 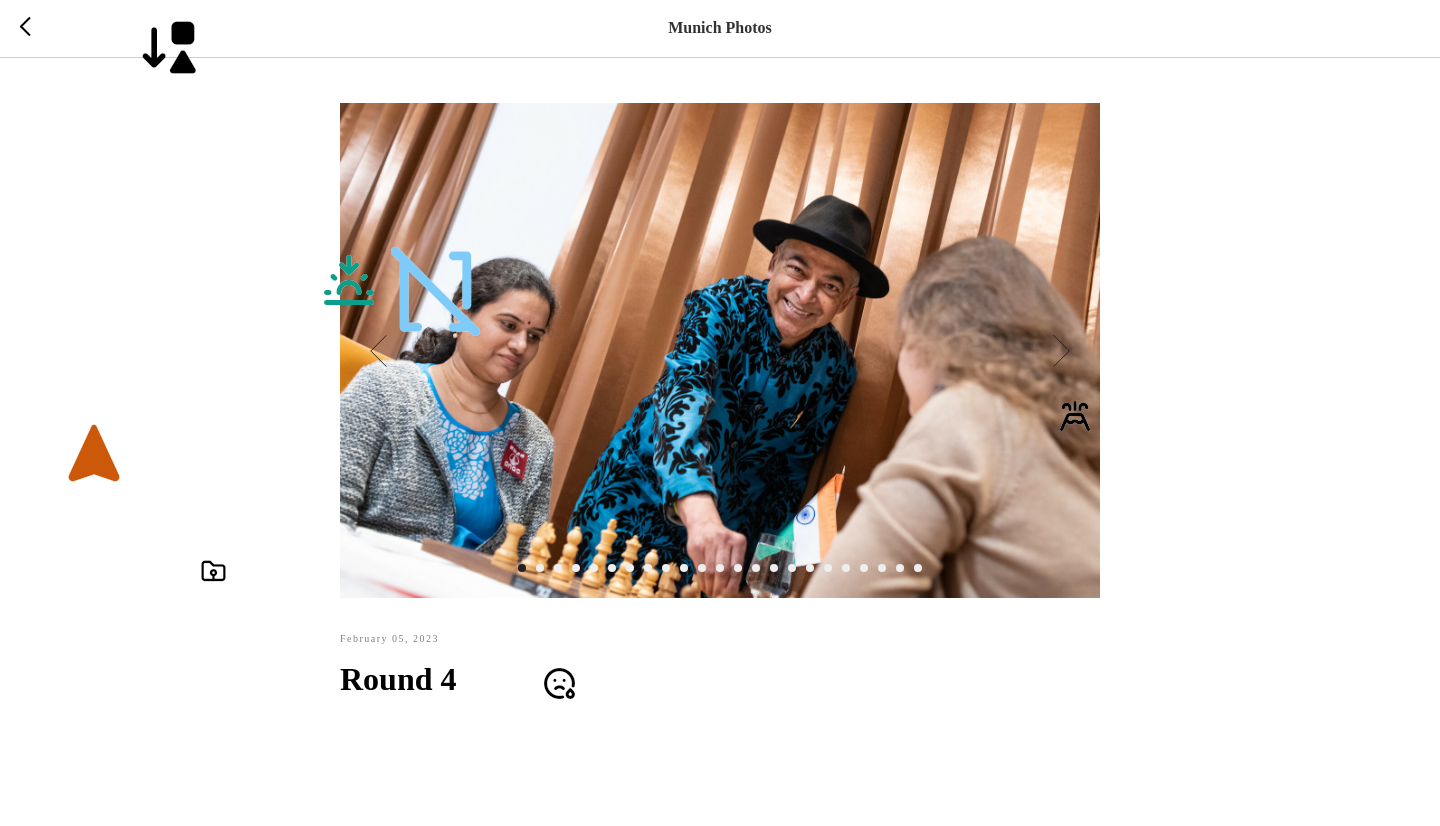 What do you see at coordinates (1075, 416) in the screenshot?
I see `indicates volcanic or geothermal activity` at bounding box center [1075, 416].